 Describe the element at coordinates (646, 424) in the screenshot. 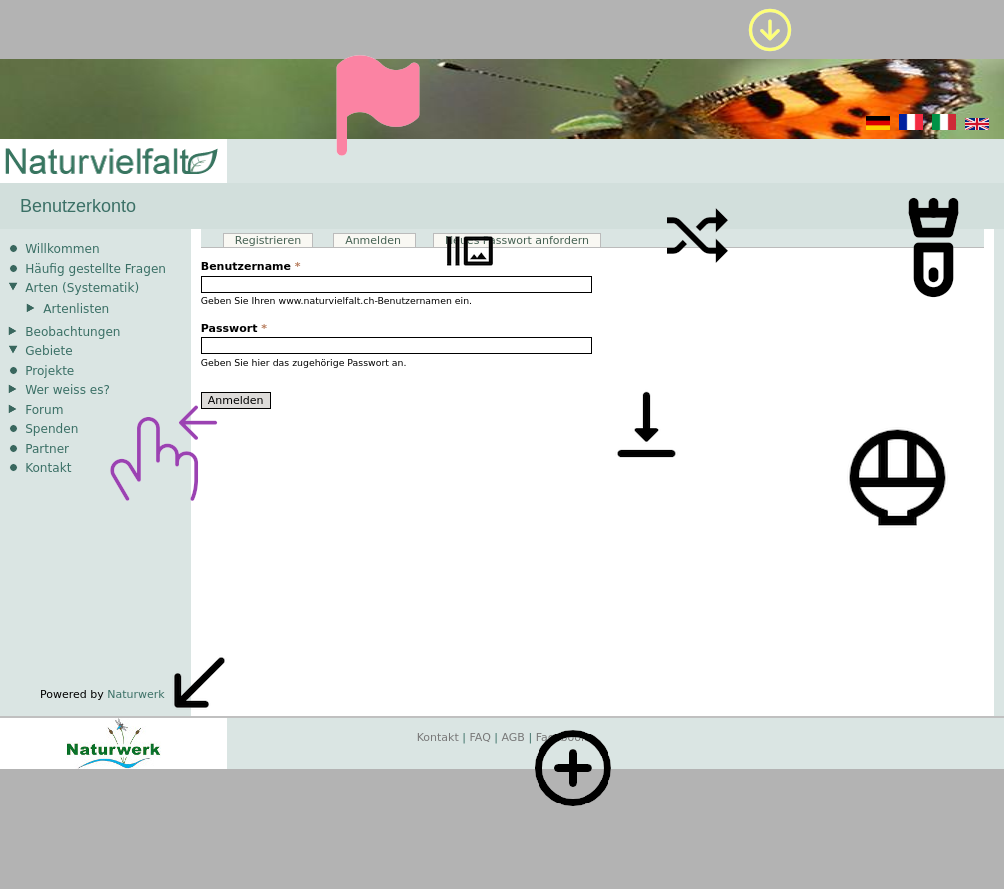

I see `align content to the bottom edge` at that location.